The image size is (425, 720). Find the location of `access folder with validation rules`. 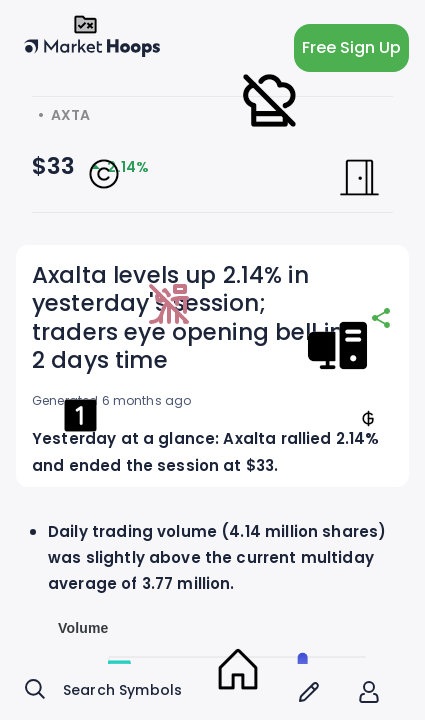

access folder with validation rules is located at coordinates (85, 24).